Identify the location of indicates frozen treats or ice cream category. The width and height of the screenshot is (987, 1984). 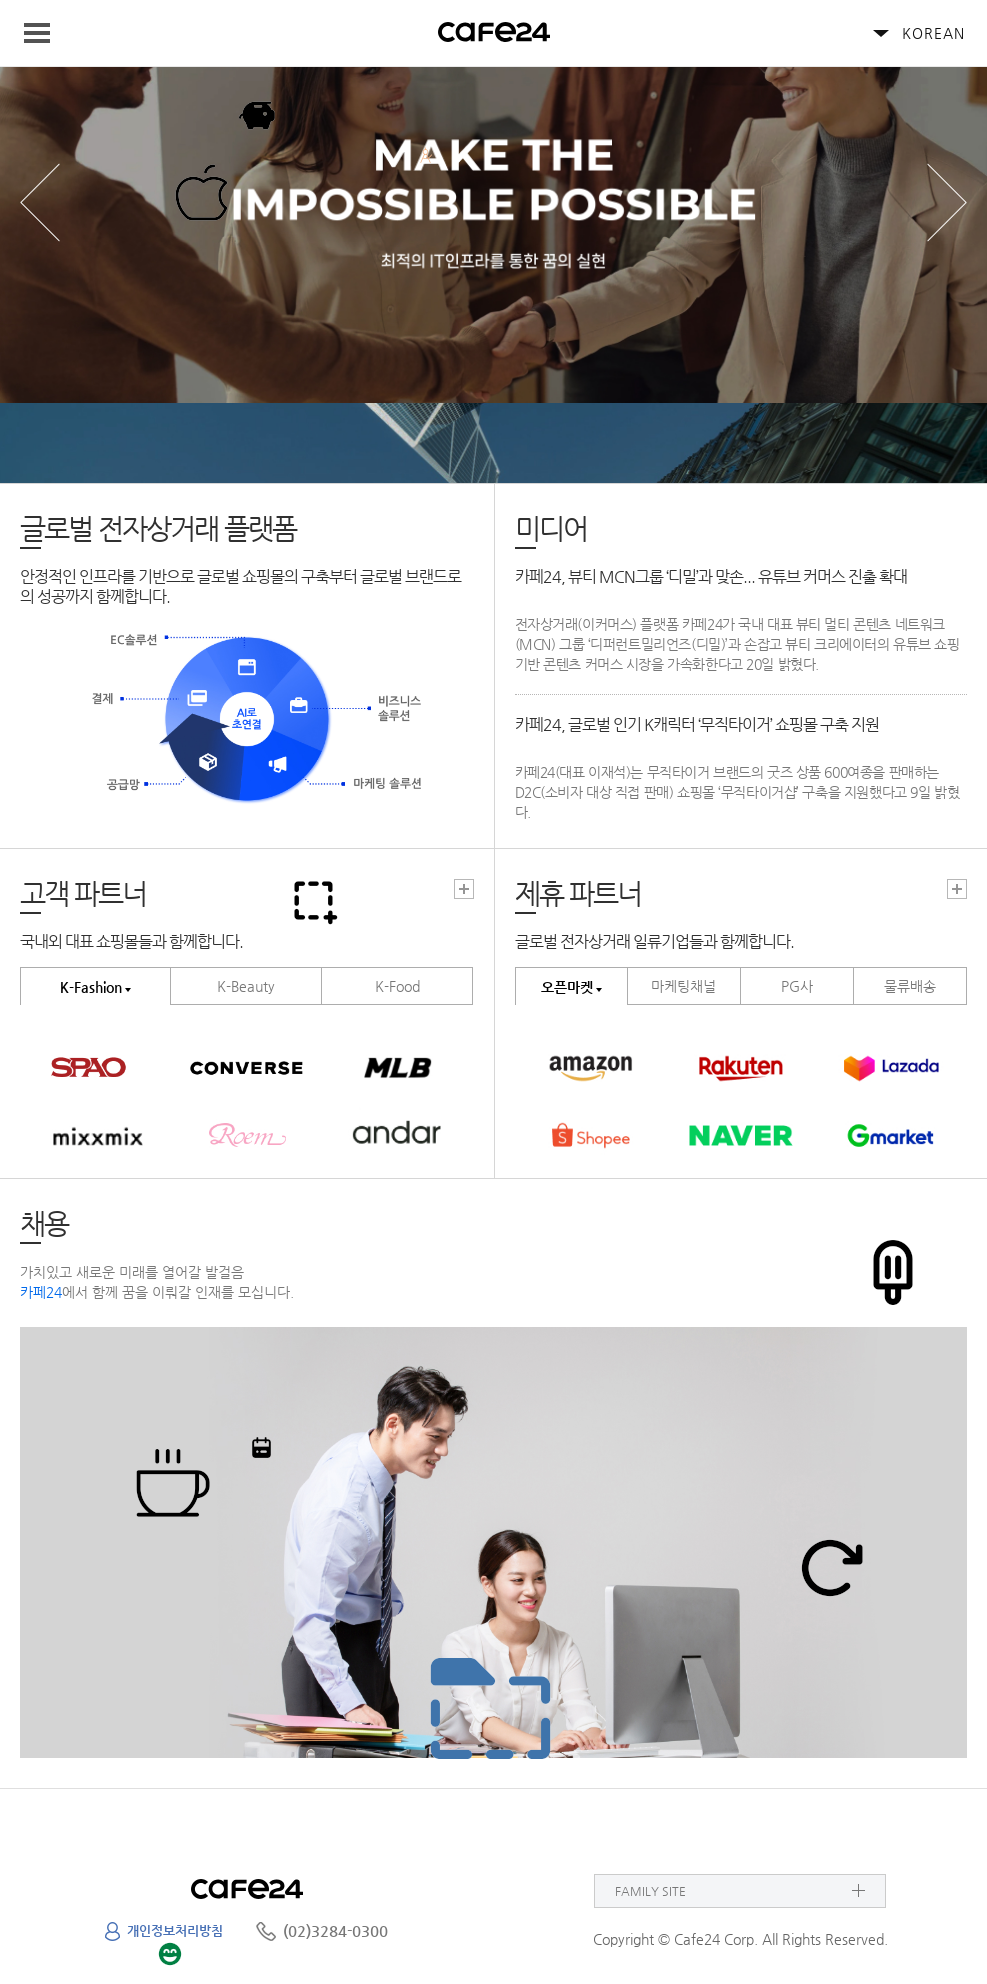
(893, 1272).